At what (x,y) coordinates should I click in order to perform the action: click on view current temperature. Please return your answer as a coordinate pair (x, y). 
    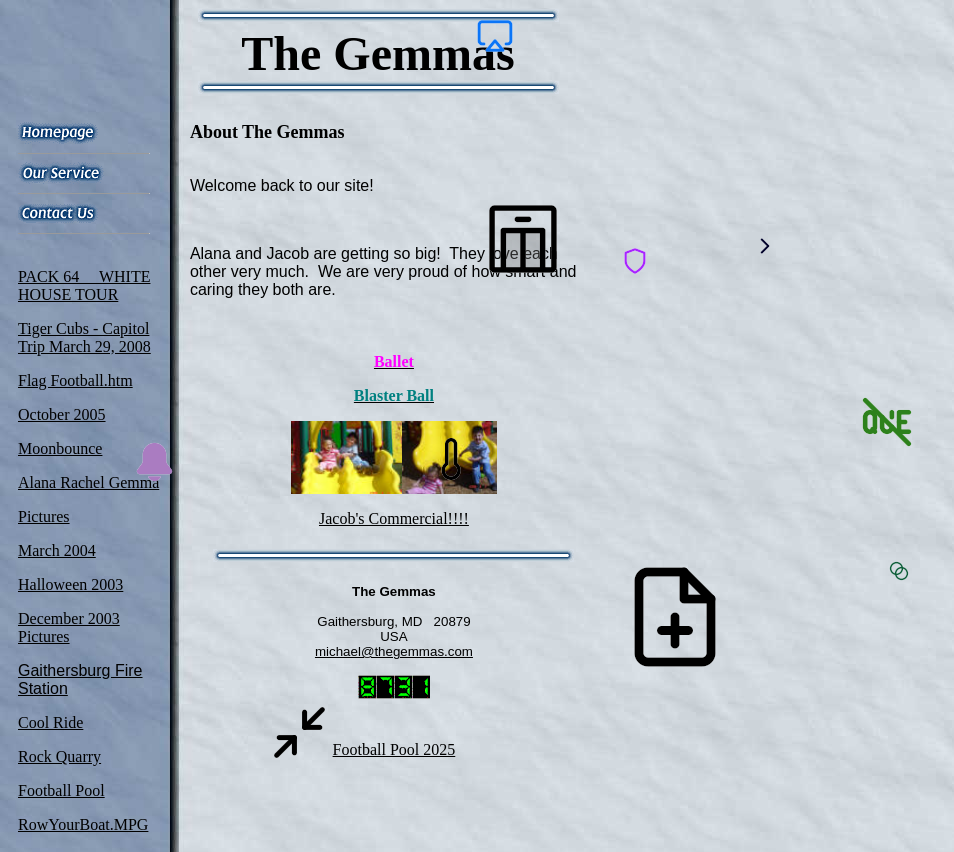
    Looking at the image, I should click on (452, 459).